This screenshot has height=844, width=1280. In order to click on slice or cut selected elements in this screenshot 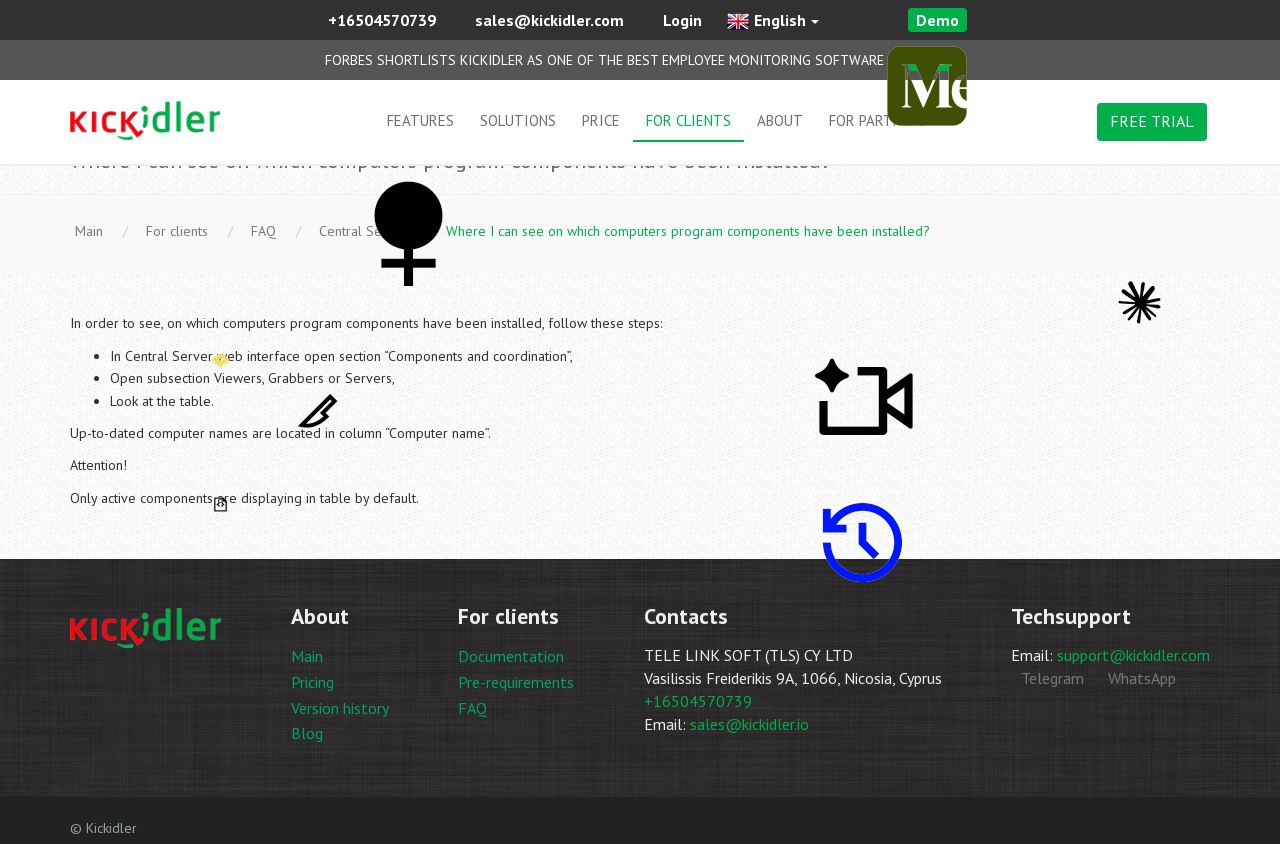, I will do `click(318, 411)`.